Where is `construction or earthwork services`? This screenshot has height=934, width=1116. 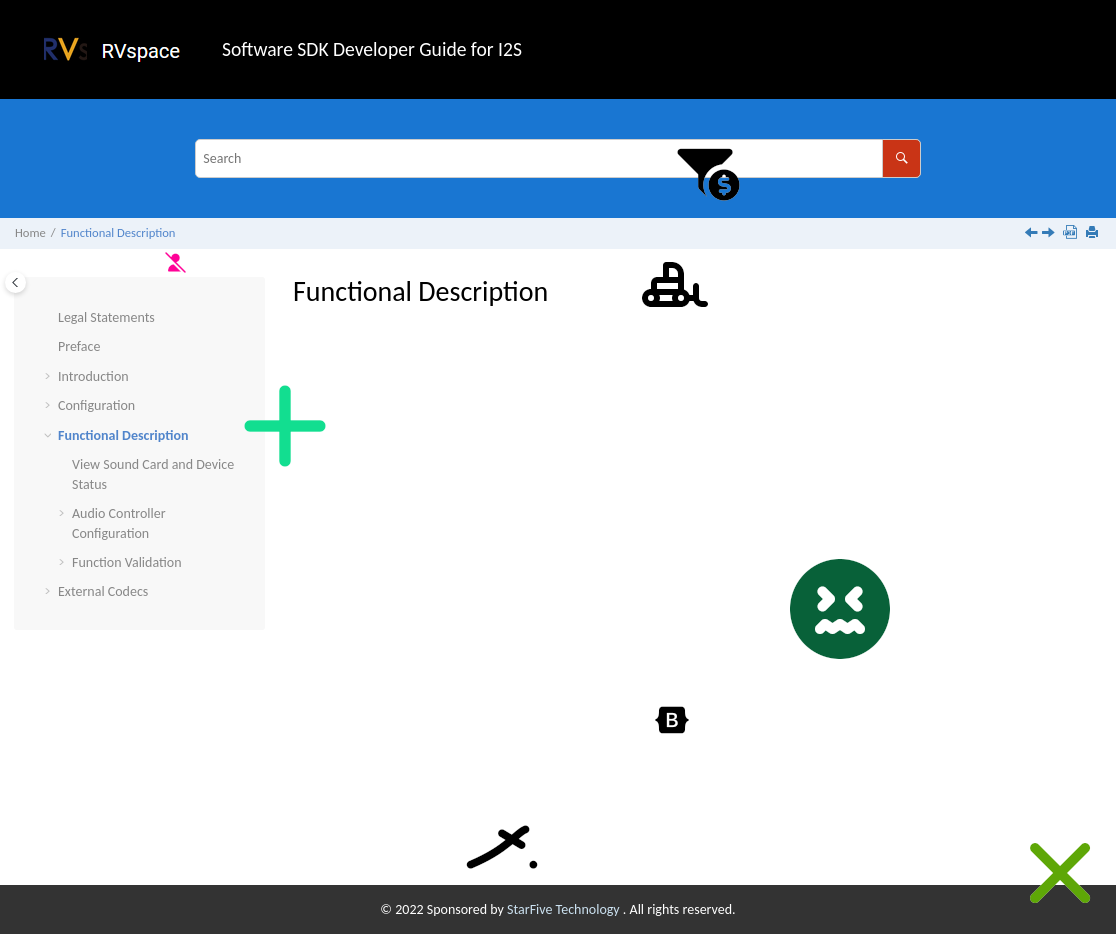
construction or earthwork services is located at coordinates (675, 283).